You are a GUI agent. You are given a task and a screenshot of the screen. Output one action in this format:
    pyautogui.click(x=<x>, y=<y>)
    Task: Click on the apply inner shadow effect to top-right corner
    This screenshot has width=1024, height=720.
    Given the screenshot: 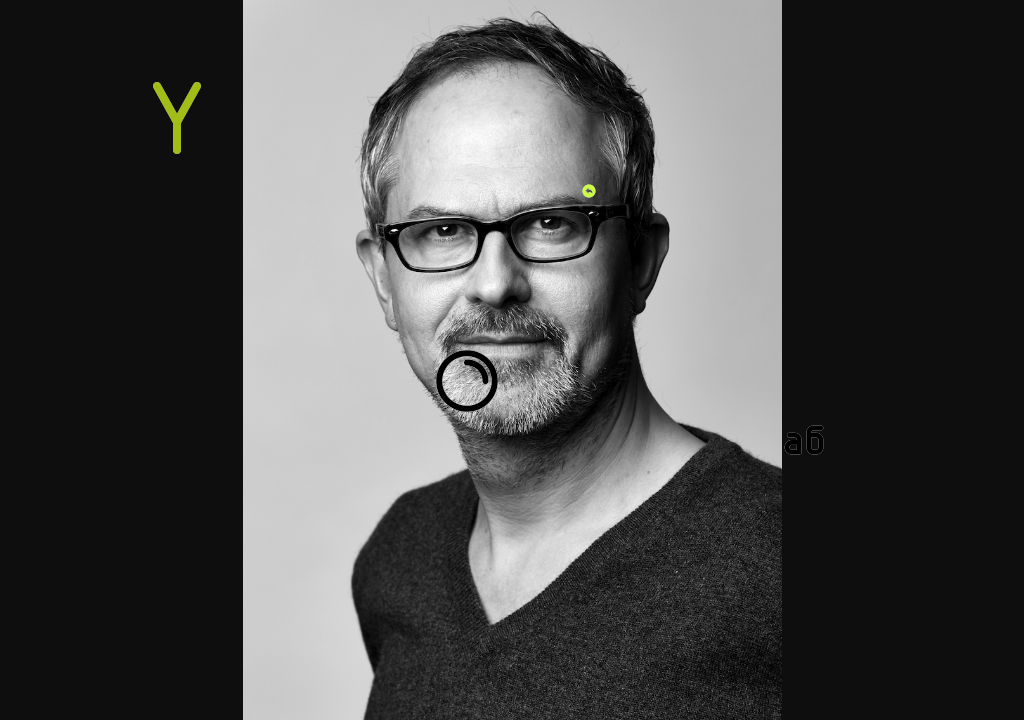 What is the action you would take?
    pyautogui.click(x=467, y=381)
    